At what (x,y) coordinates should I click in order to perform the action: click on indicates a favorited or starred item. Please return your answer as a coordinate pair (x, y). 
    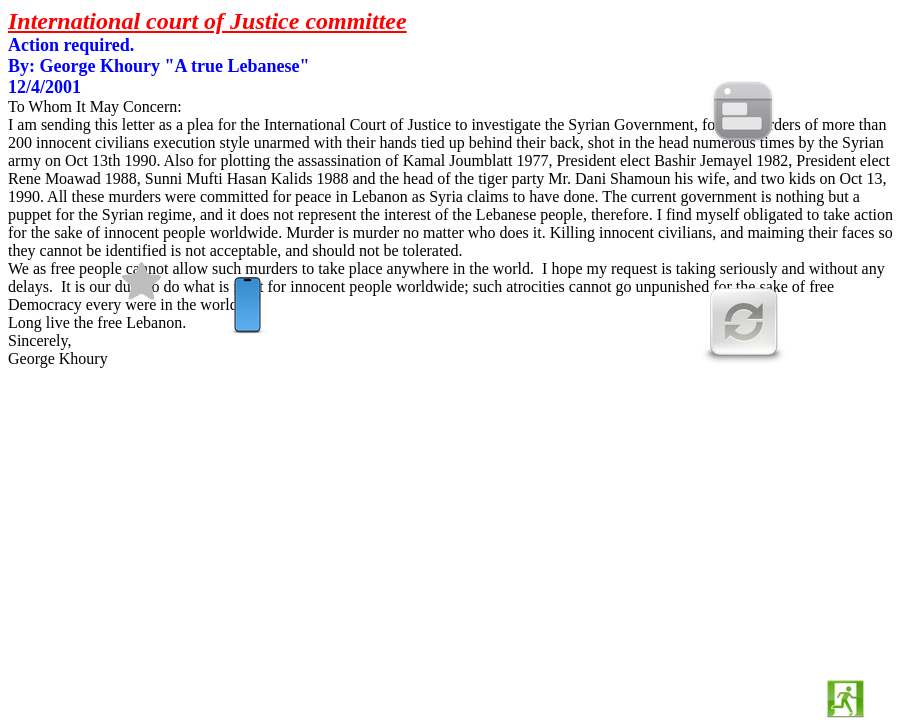
    Looking at the image, I should click on (141, 282).